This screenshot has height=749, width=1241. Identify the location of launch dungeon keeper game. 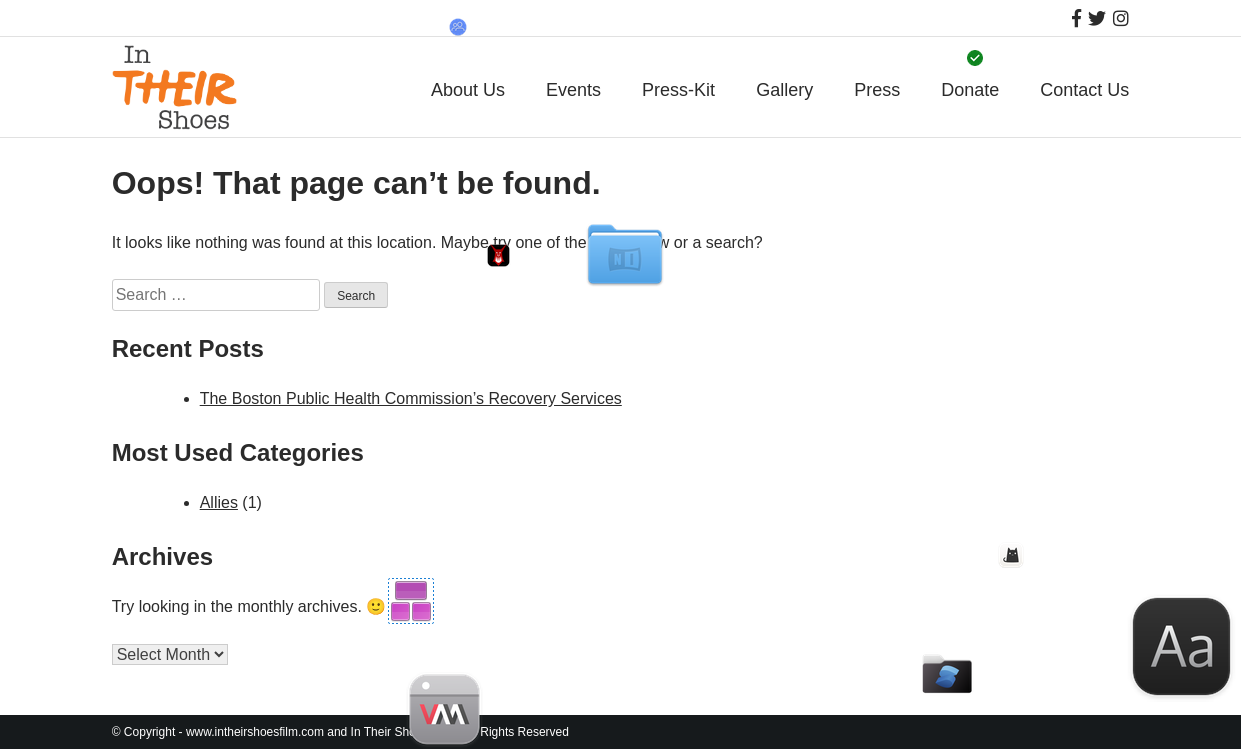
(498, 255).